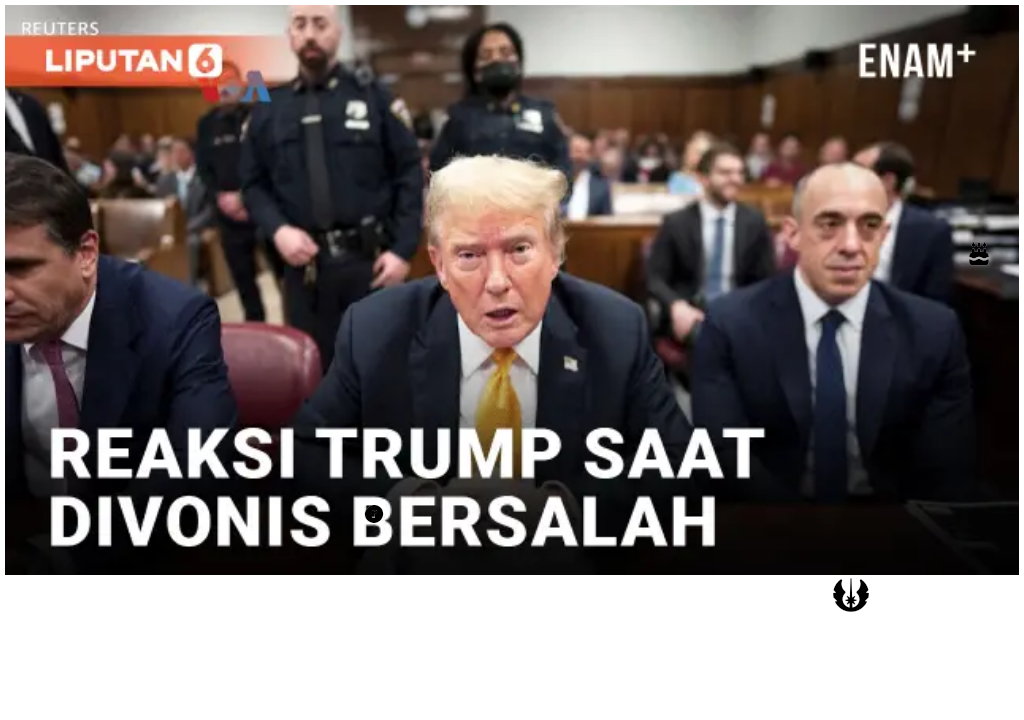 The image size is (1024, 720). What do you see at coordinates (851, 595) in the screenshot?
I see `indicates Jedi Order affiliation or Star Wars themed content` at bounding box center [851, 595].